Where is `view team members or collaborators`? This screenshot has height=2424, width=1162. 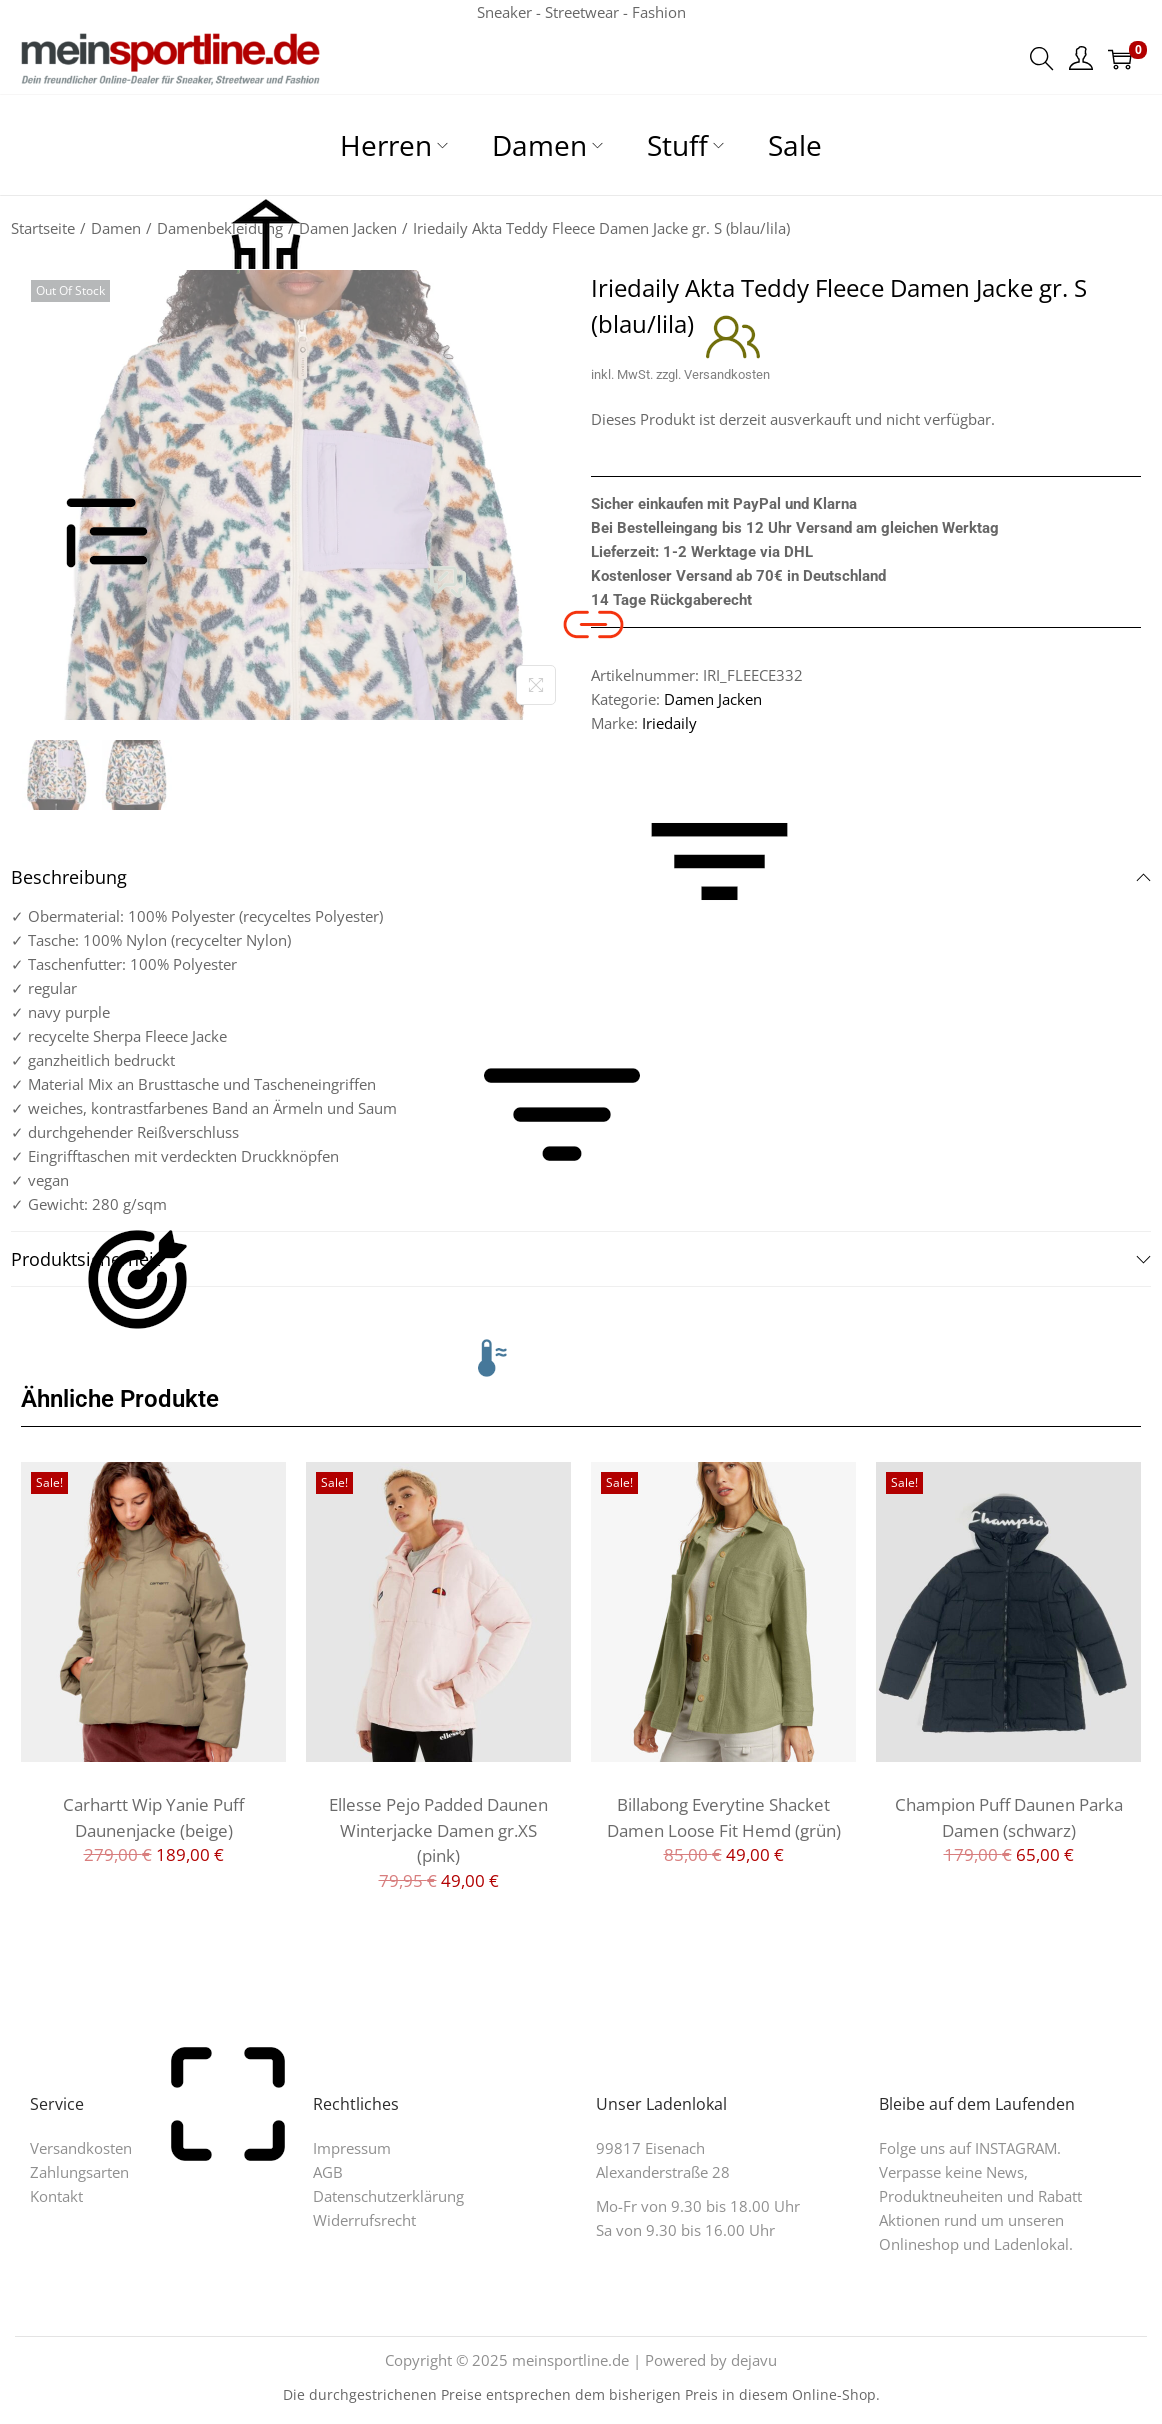 view team members or collaborators is located at coordinates (733, 337).